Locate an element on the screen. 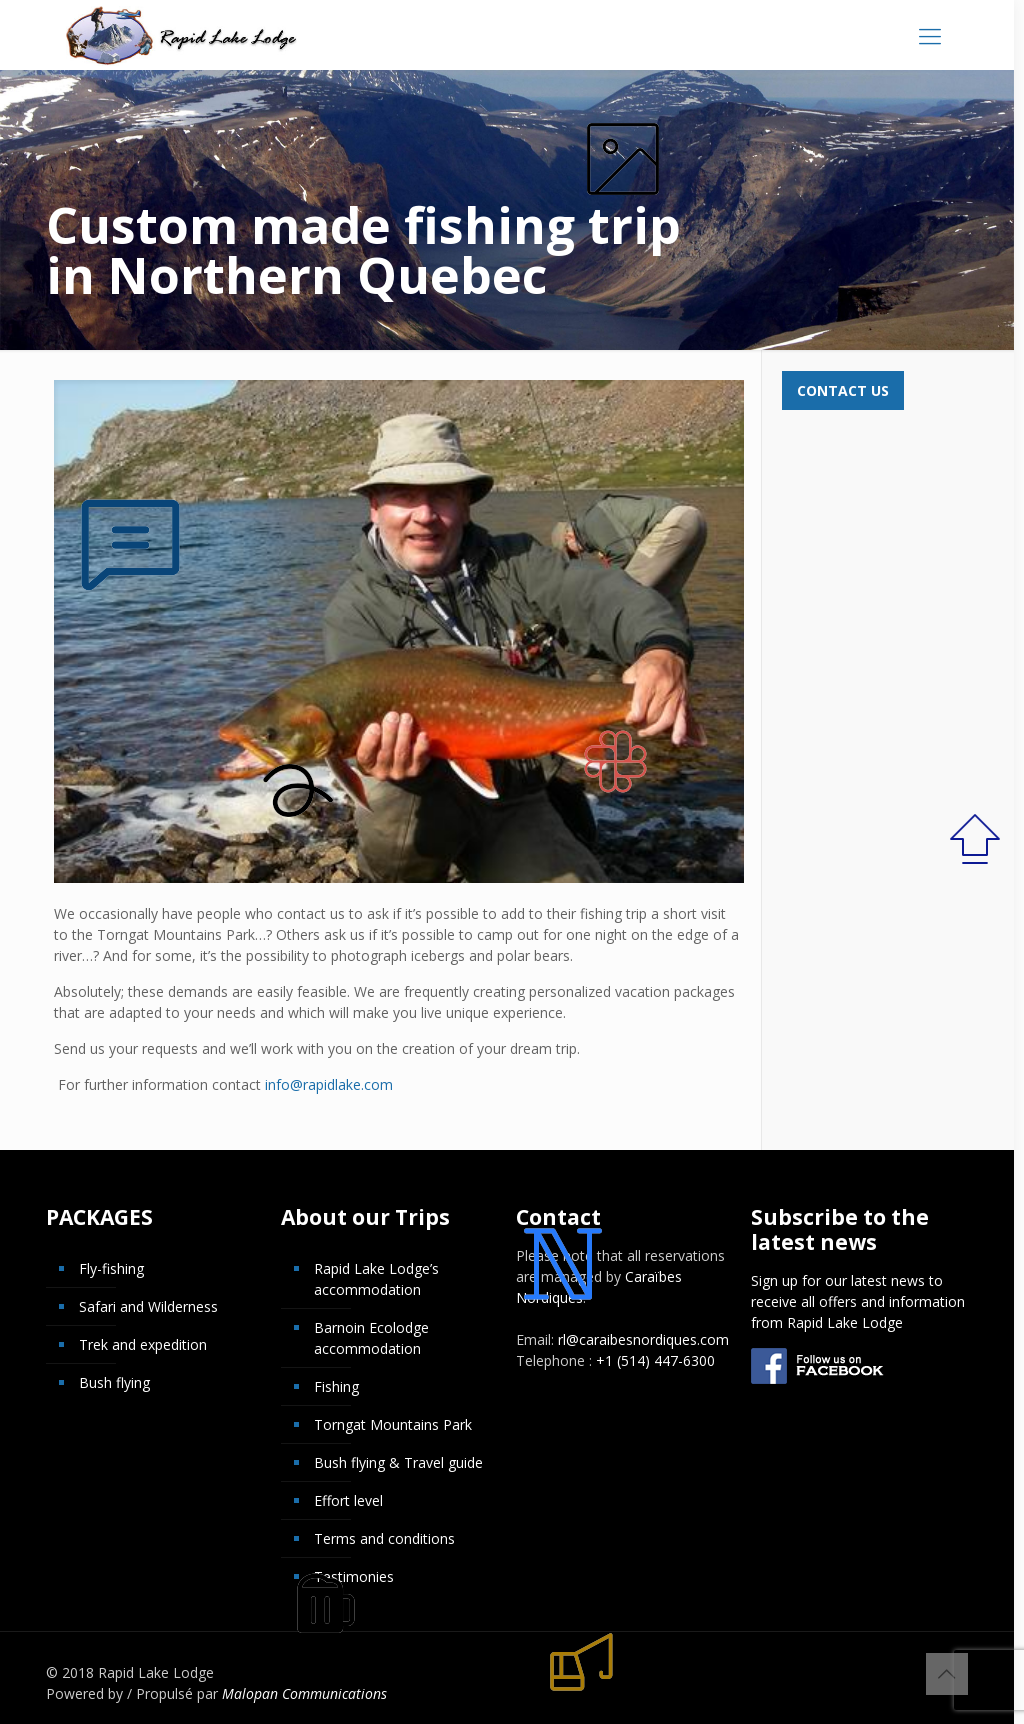  open a chat or messaging feature is located at coordinates (130, 537).